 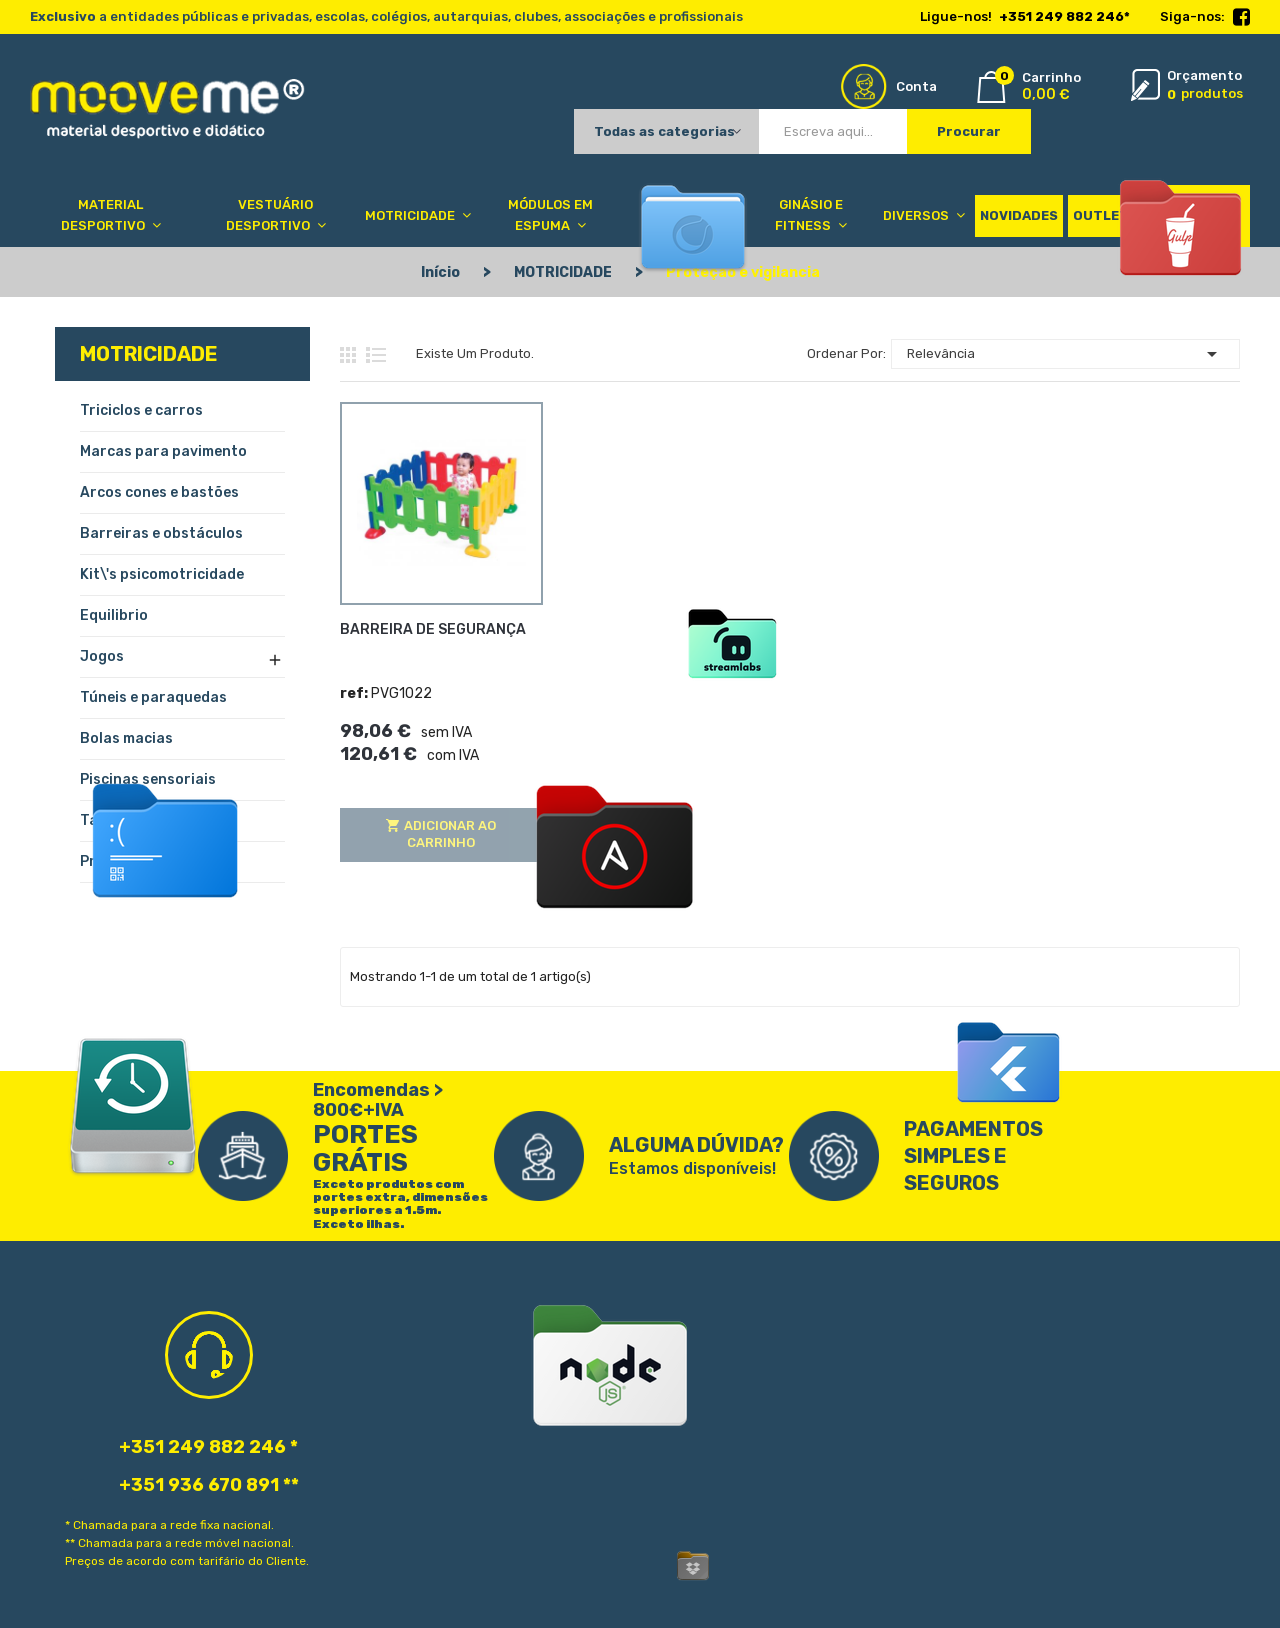 I want to click on open streamlabs project files folder, so click(x=732, y=646).